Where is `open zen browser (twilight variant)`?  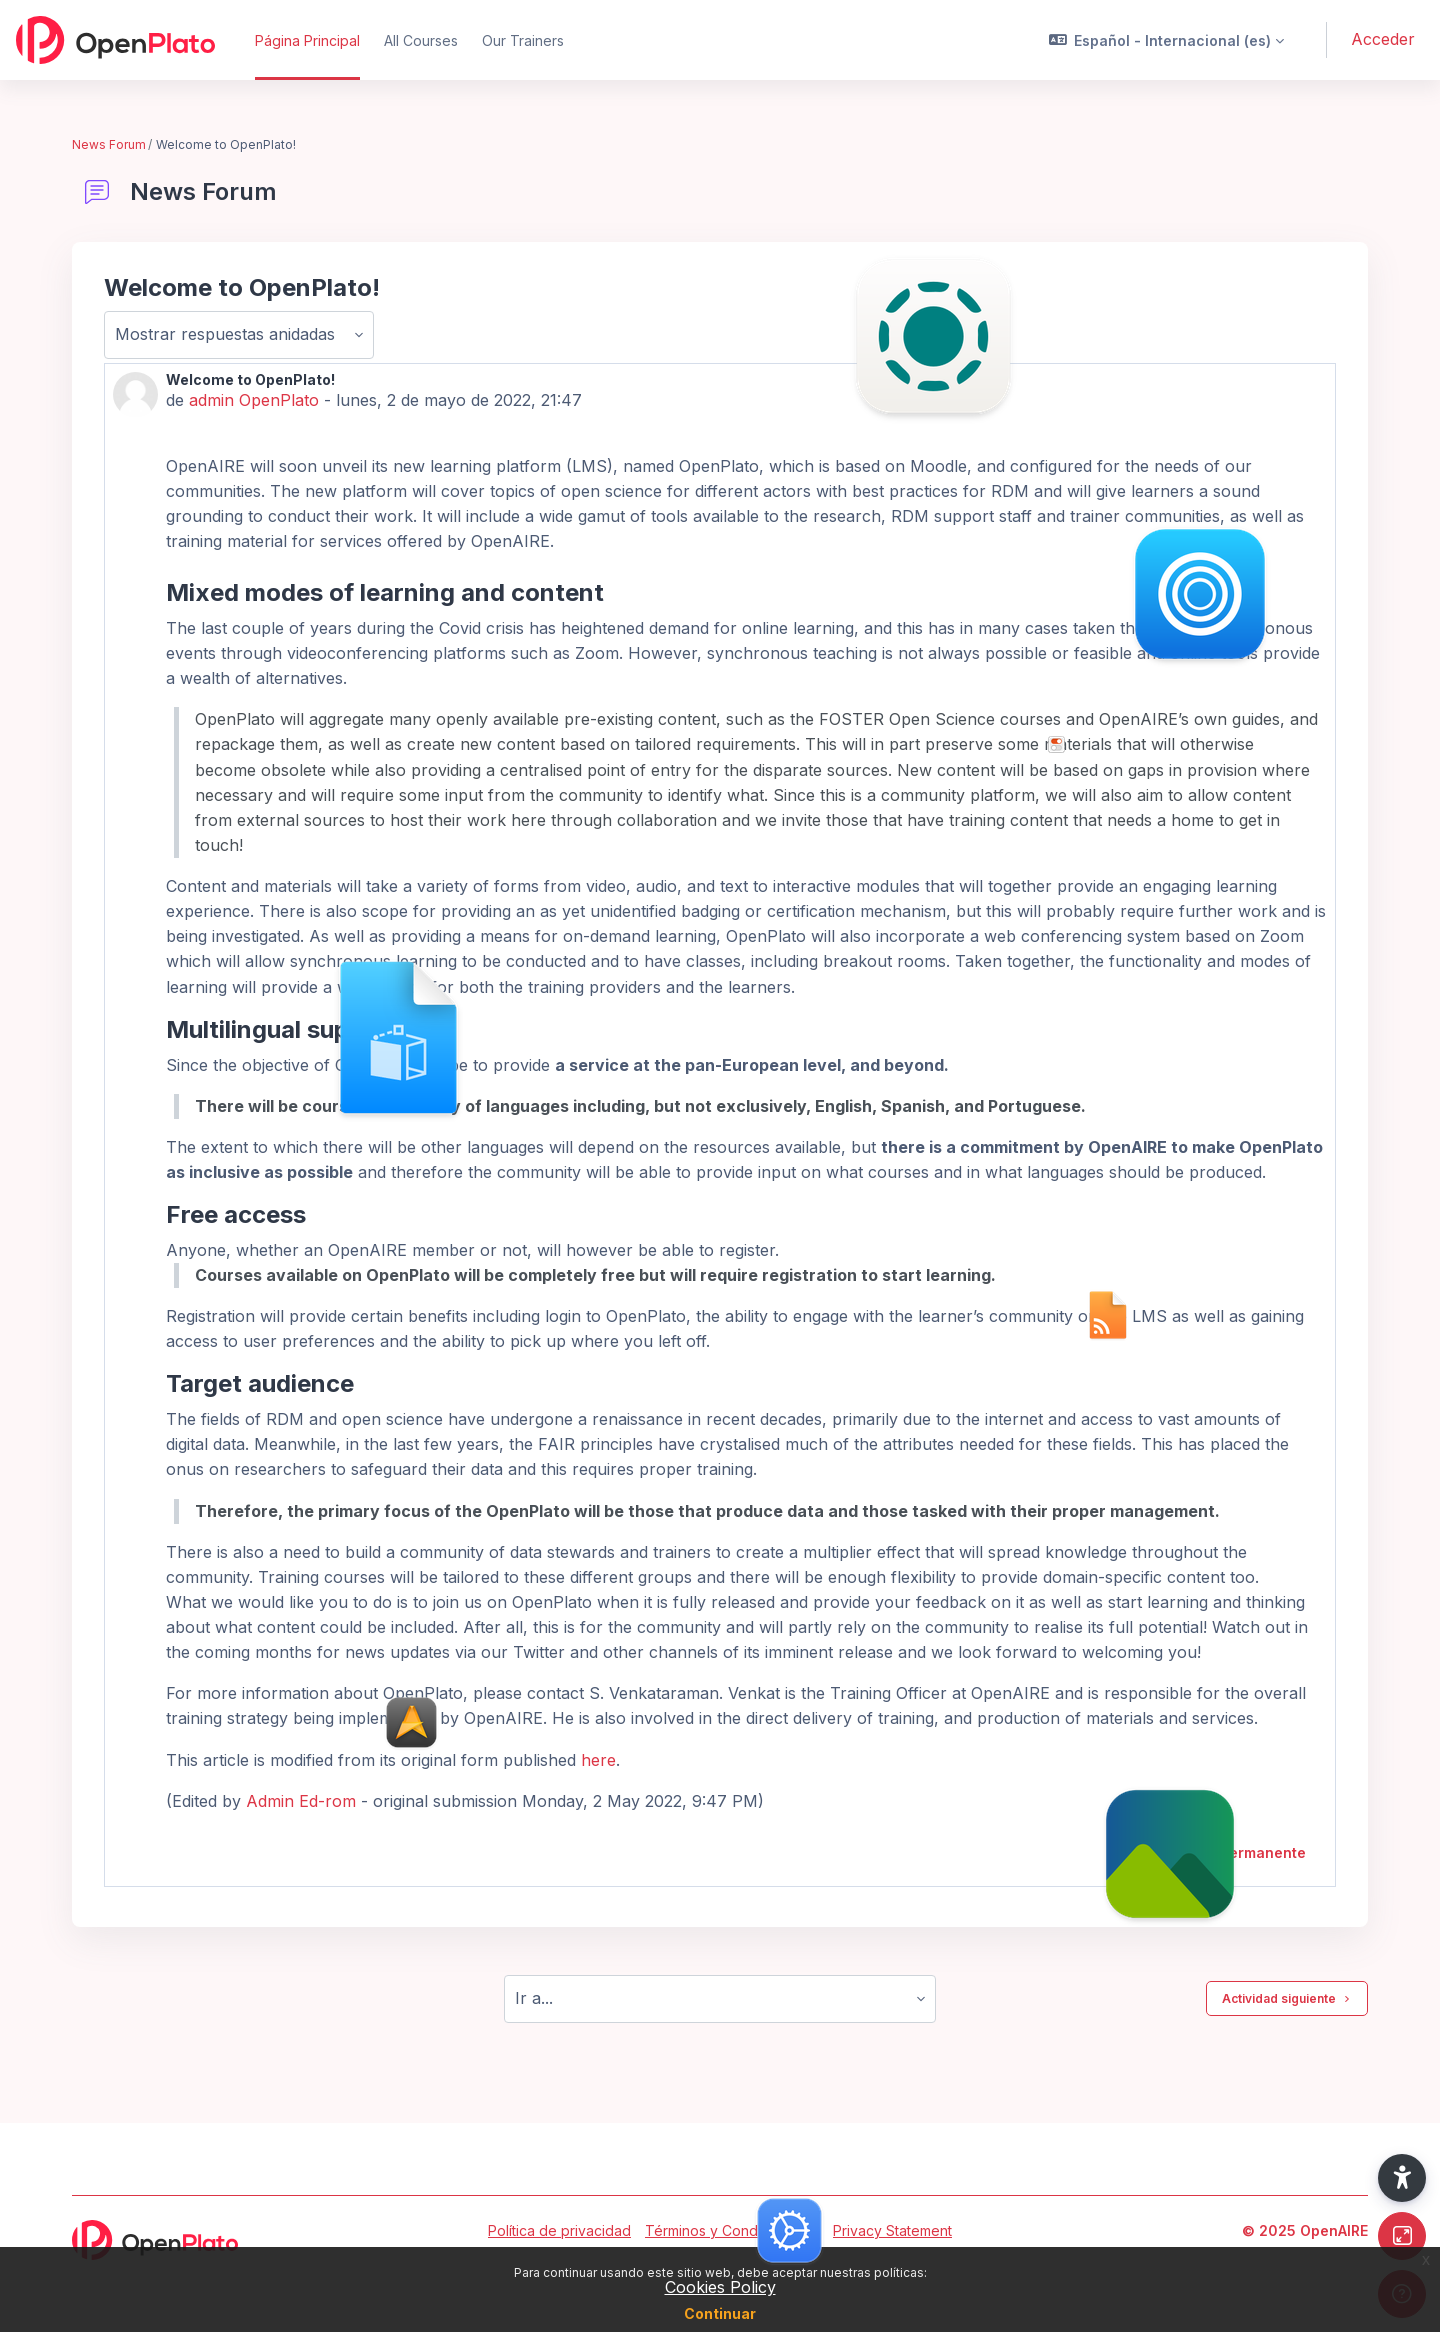 open zen browser (twilight variant) is located at coordinates (1200, 594).